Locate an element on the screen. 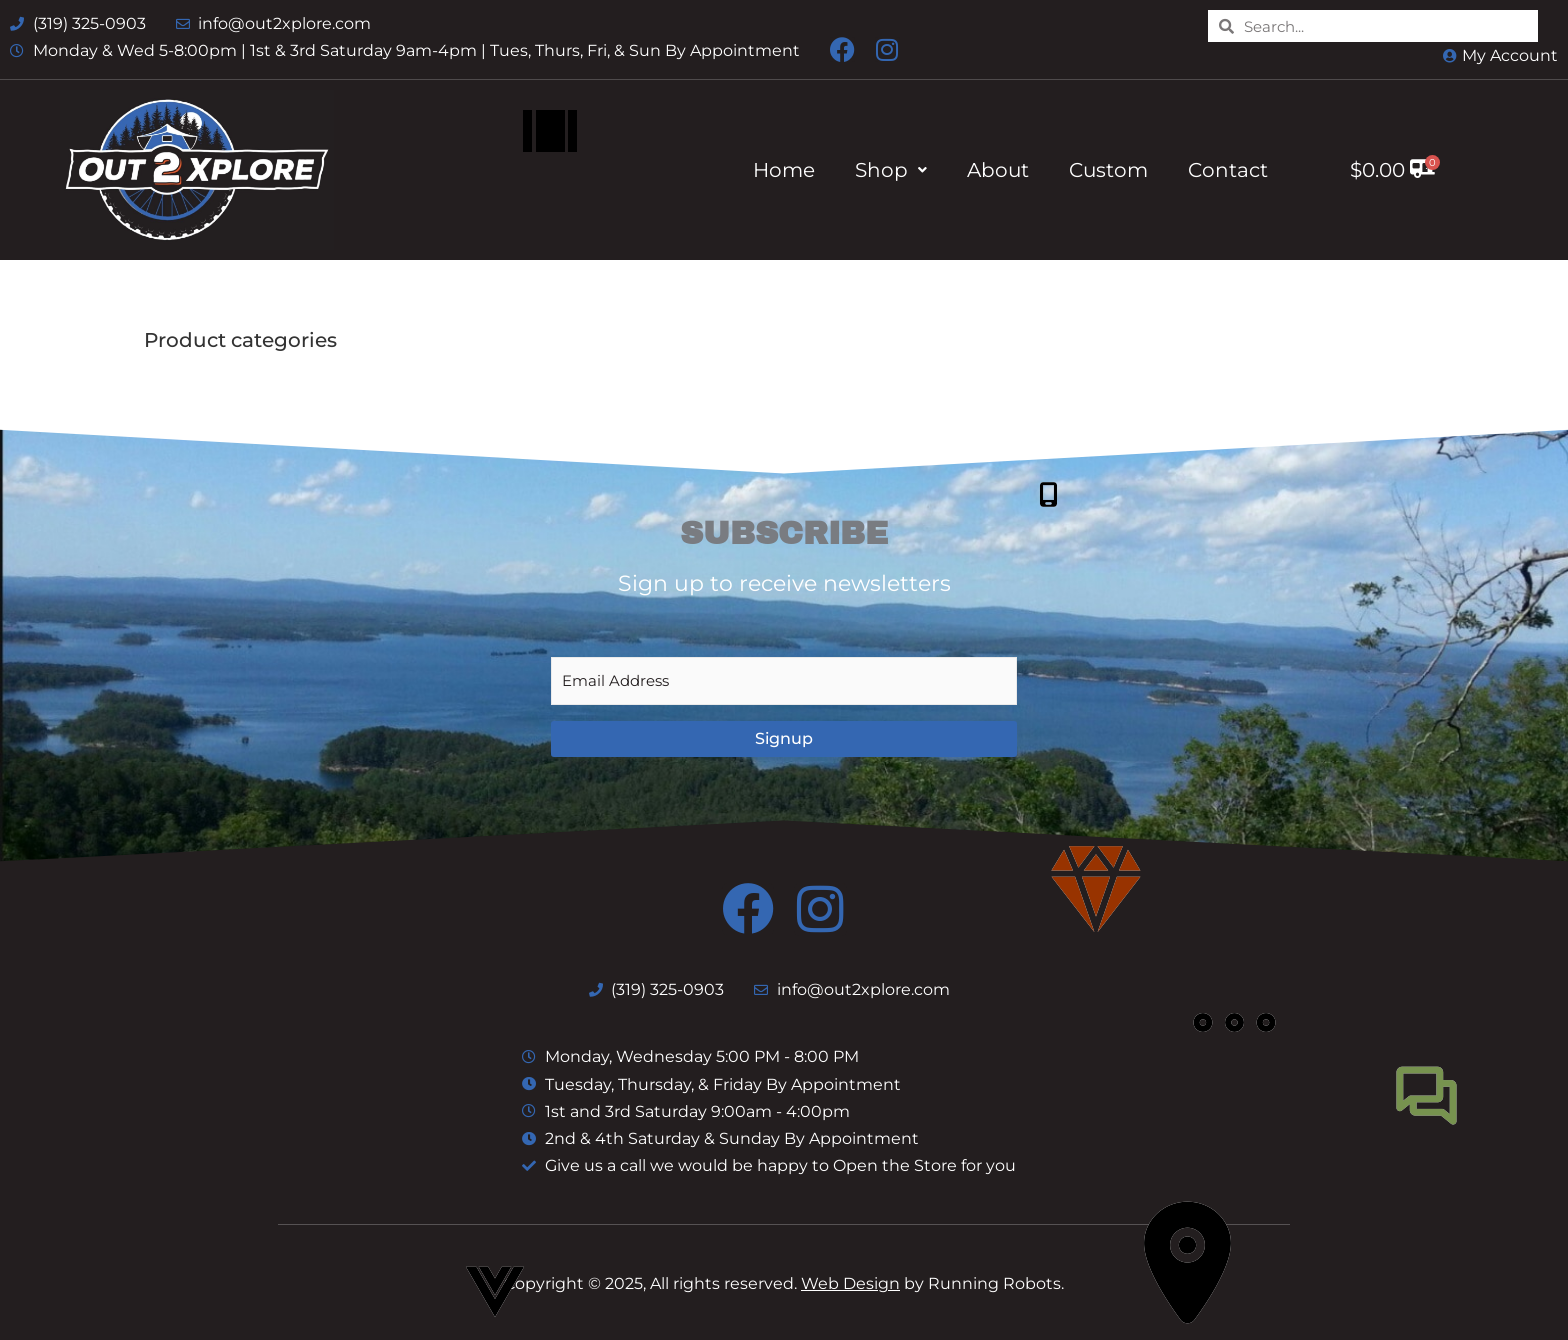 The width and height of the screenshot is (1568, 1340). switch to mobile view is located at coordinates (1048, 494).